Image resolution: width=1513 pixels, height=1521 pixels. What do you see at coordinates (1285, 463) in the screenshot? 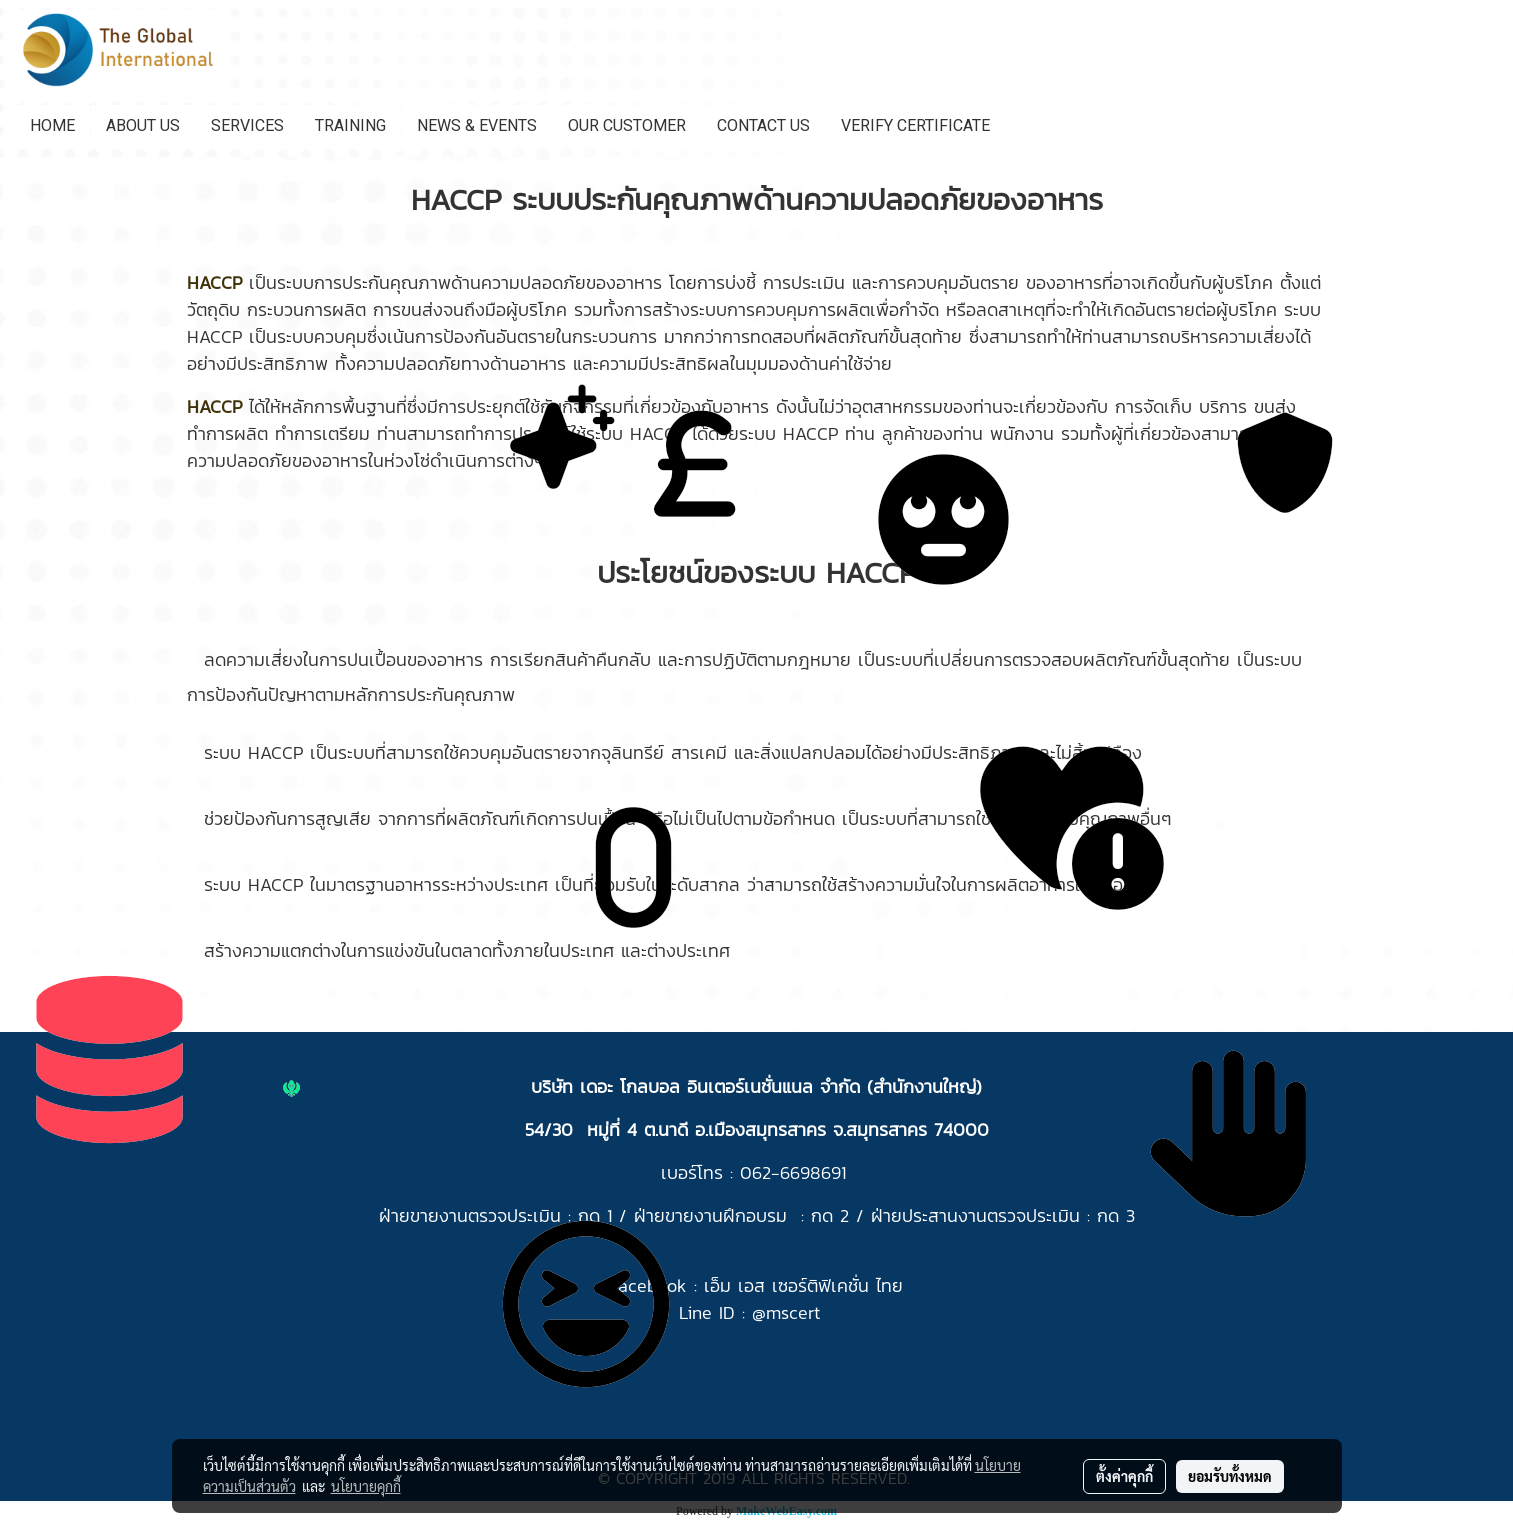
I see `security or protection settings` at bounding box center [1285, 463].